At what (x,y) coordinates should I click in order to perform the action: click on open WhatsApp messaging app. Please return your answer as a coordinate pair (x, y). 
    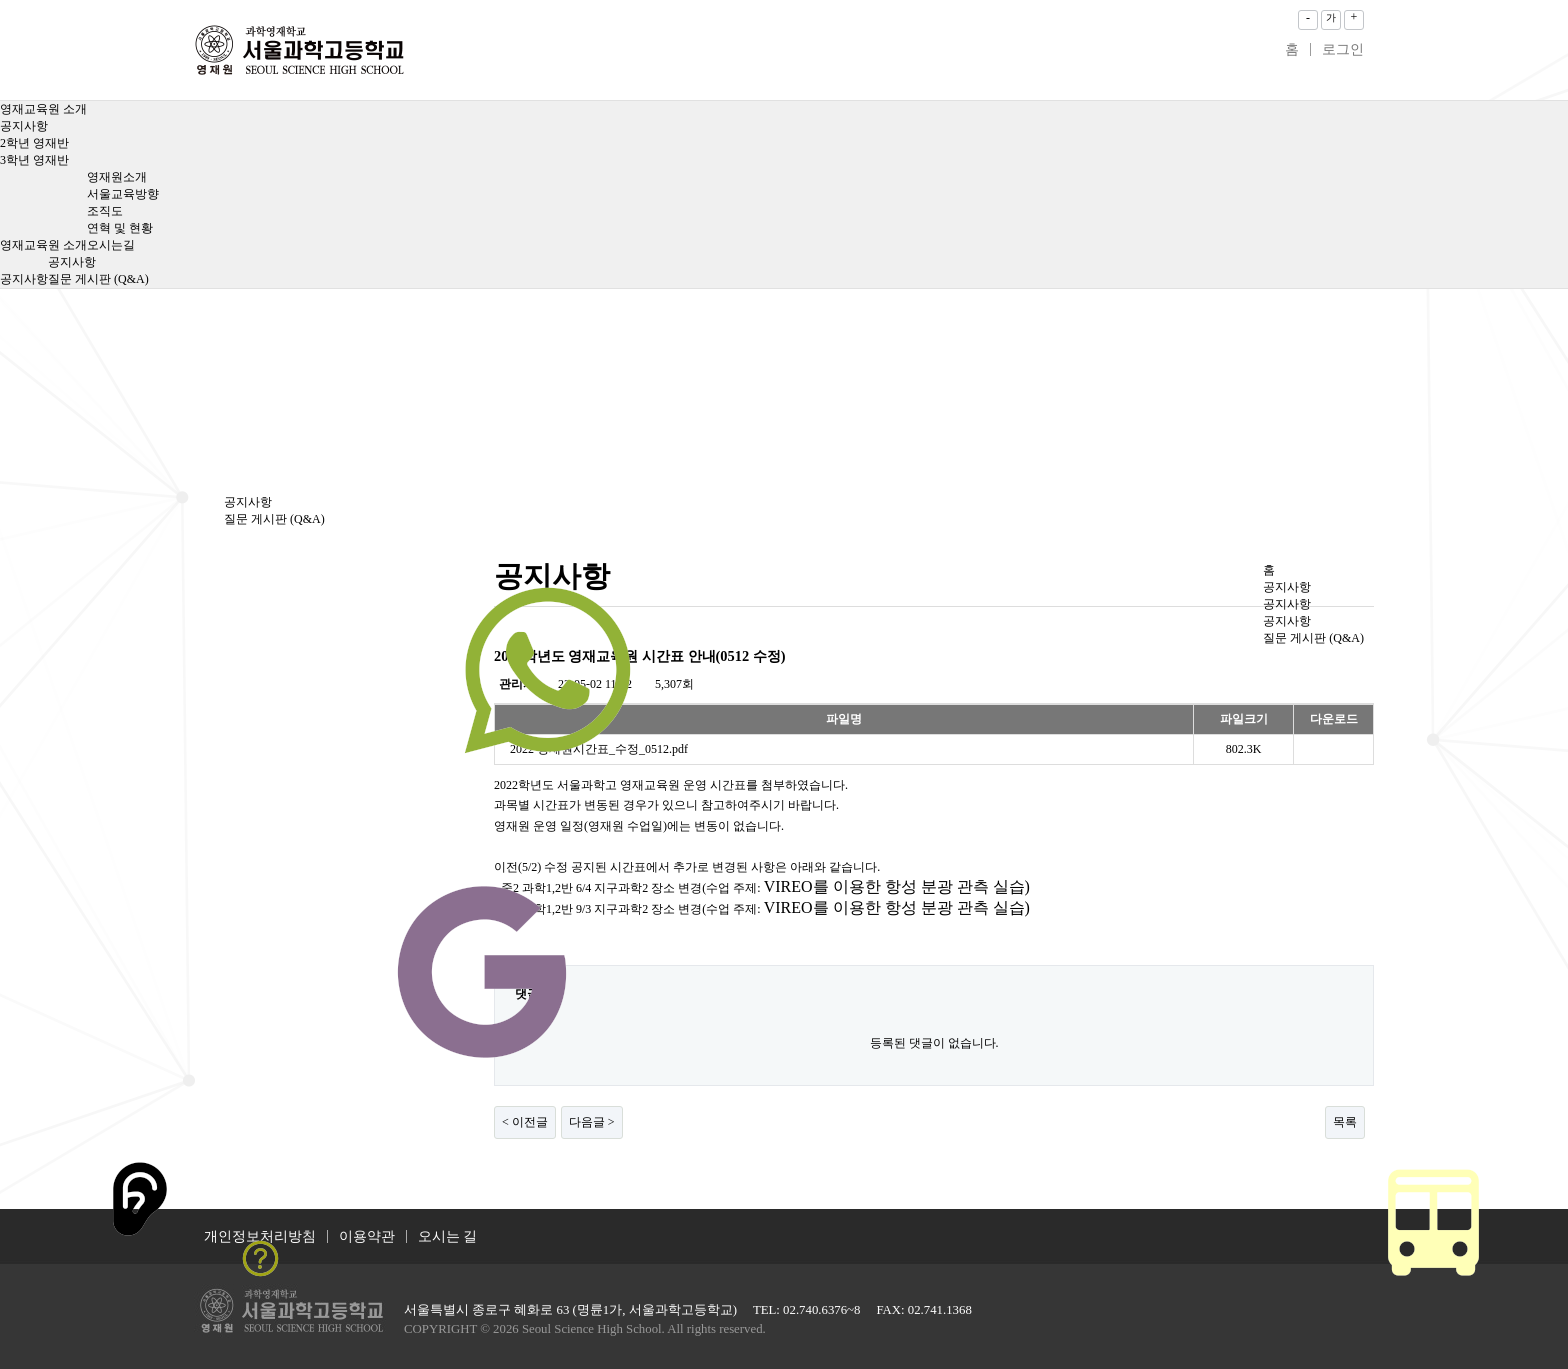
    Looking at the image, I should click on (547, 670).